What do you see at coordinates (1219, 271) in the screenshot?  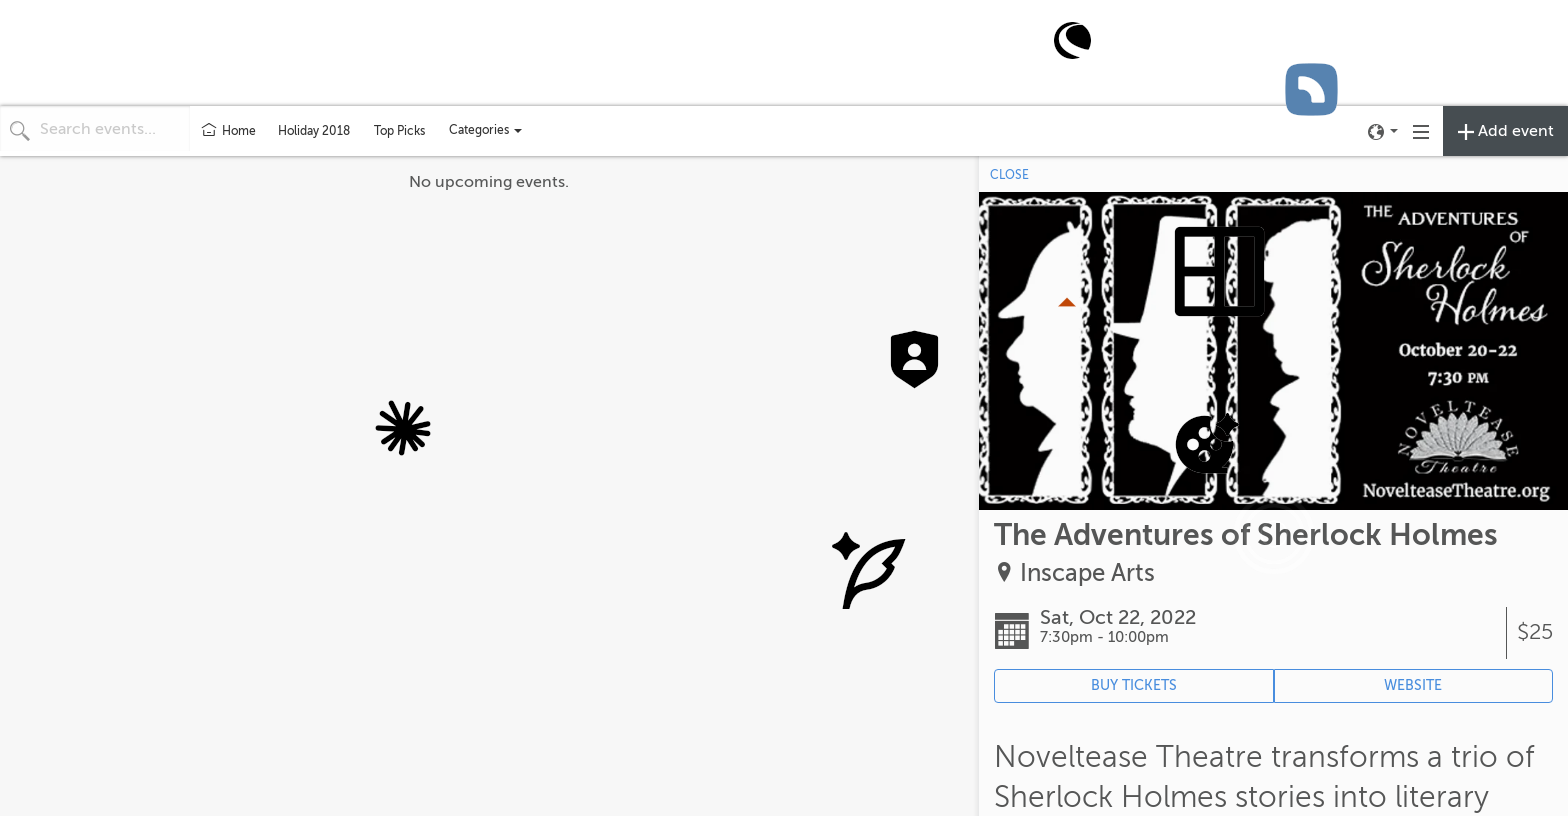 I see `switch to grid layout view` at bounding box center [1219, 271].